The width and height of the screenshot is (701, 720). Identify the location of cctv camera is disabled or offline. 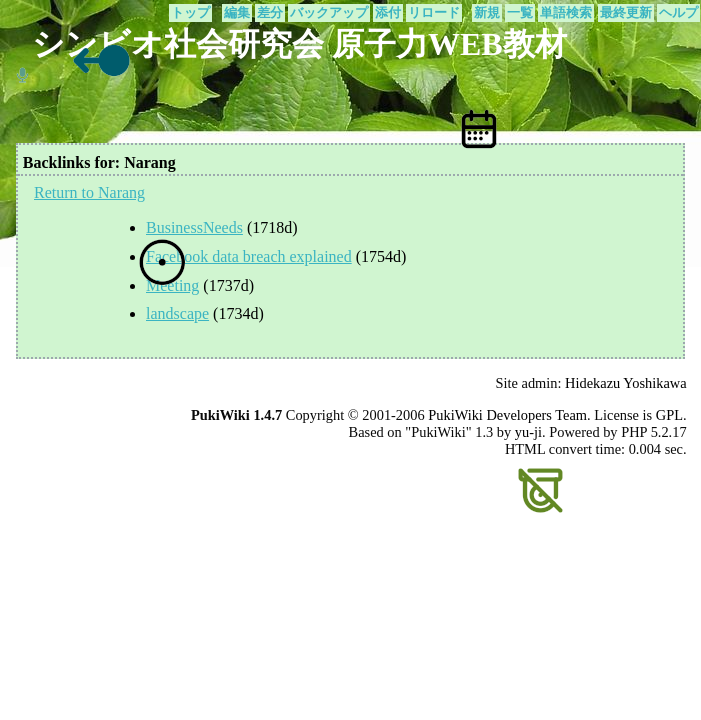
(540, 490).